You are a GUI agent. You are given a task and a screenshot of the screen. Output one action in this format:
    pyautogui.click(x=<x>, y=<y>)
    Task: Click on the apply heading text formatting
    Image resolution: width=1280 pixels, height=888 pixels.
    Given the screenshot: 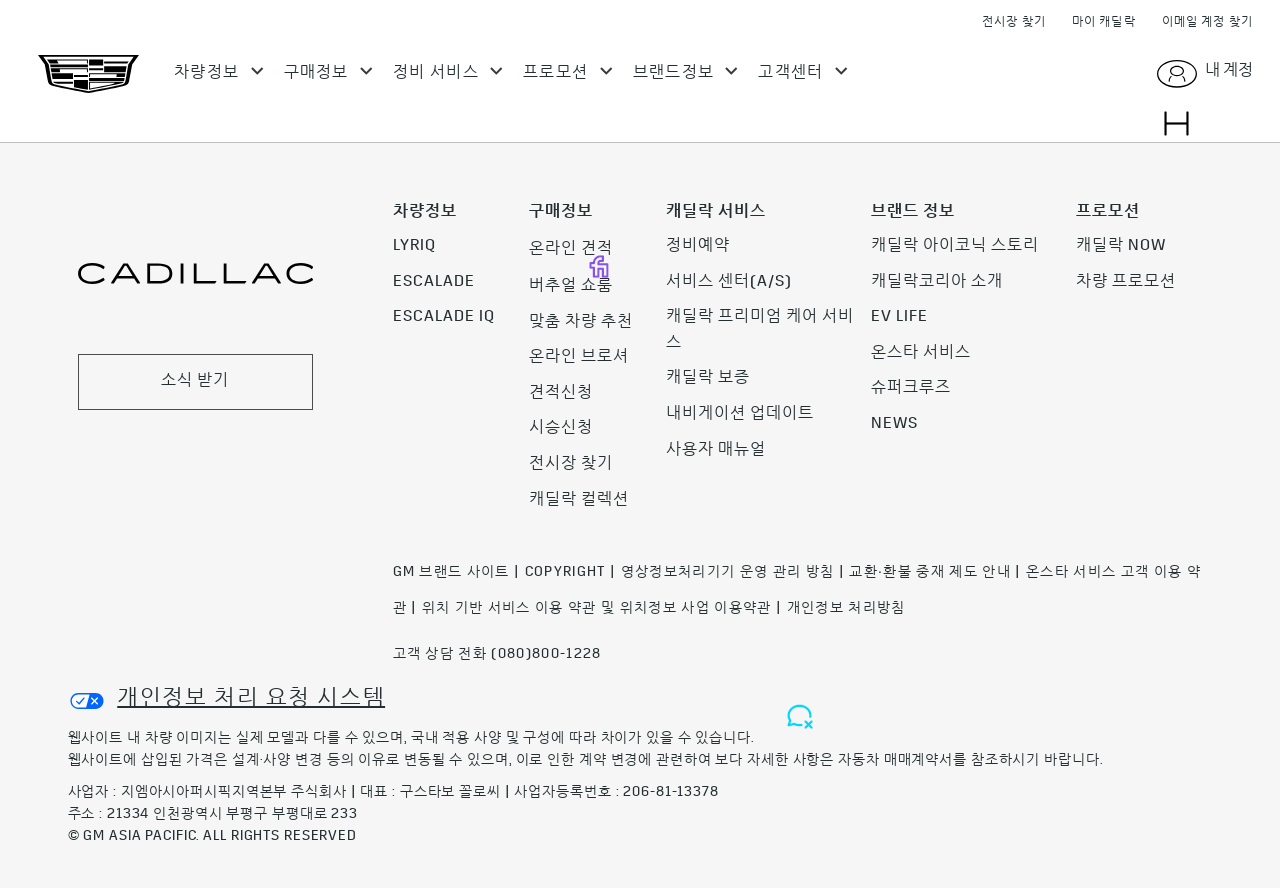 What is the action you would take?
    pyautogui.click(x=1176, y=123)
    